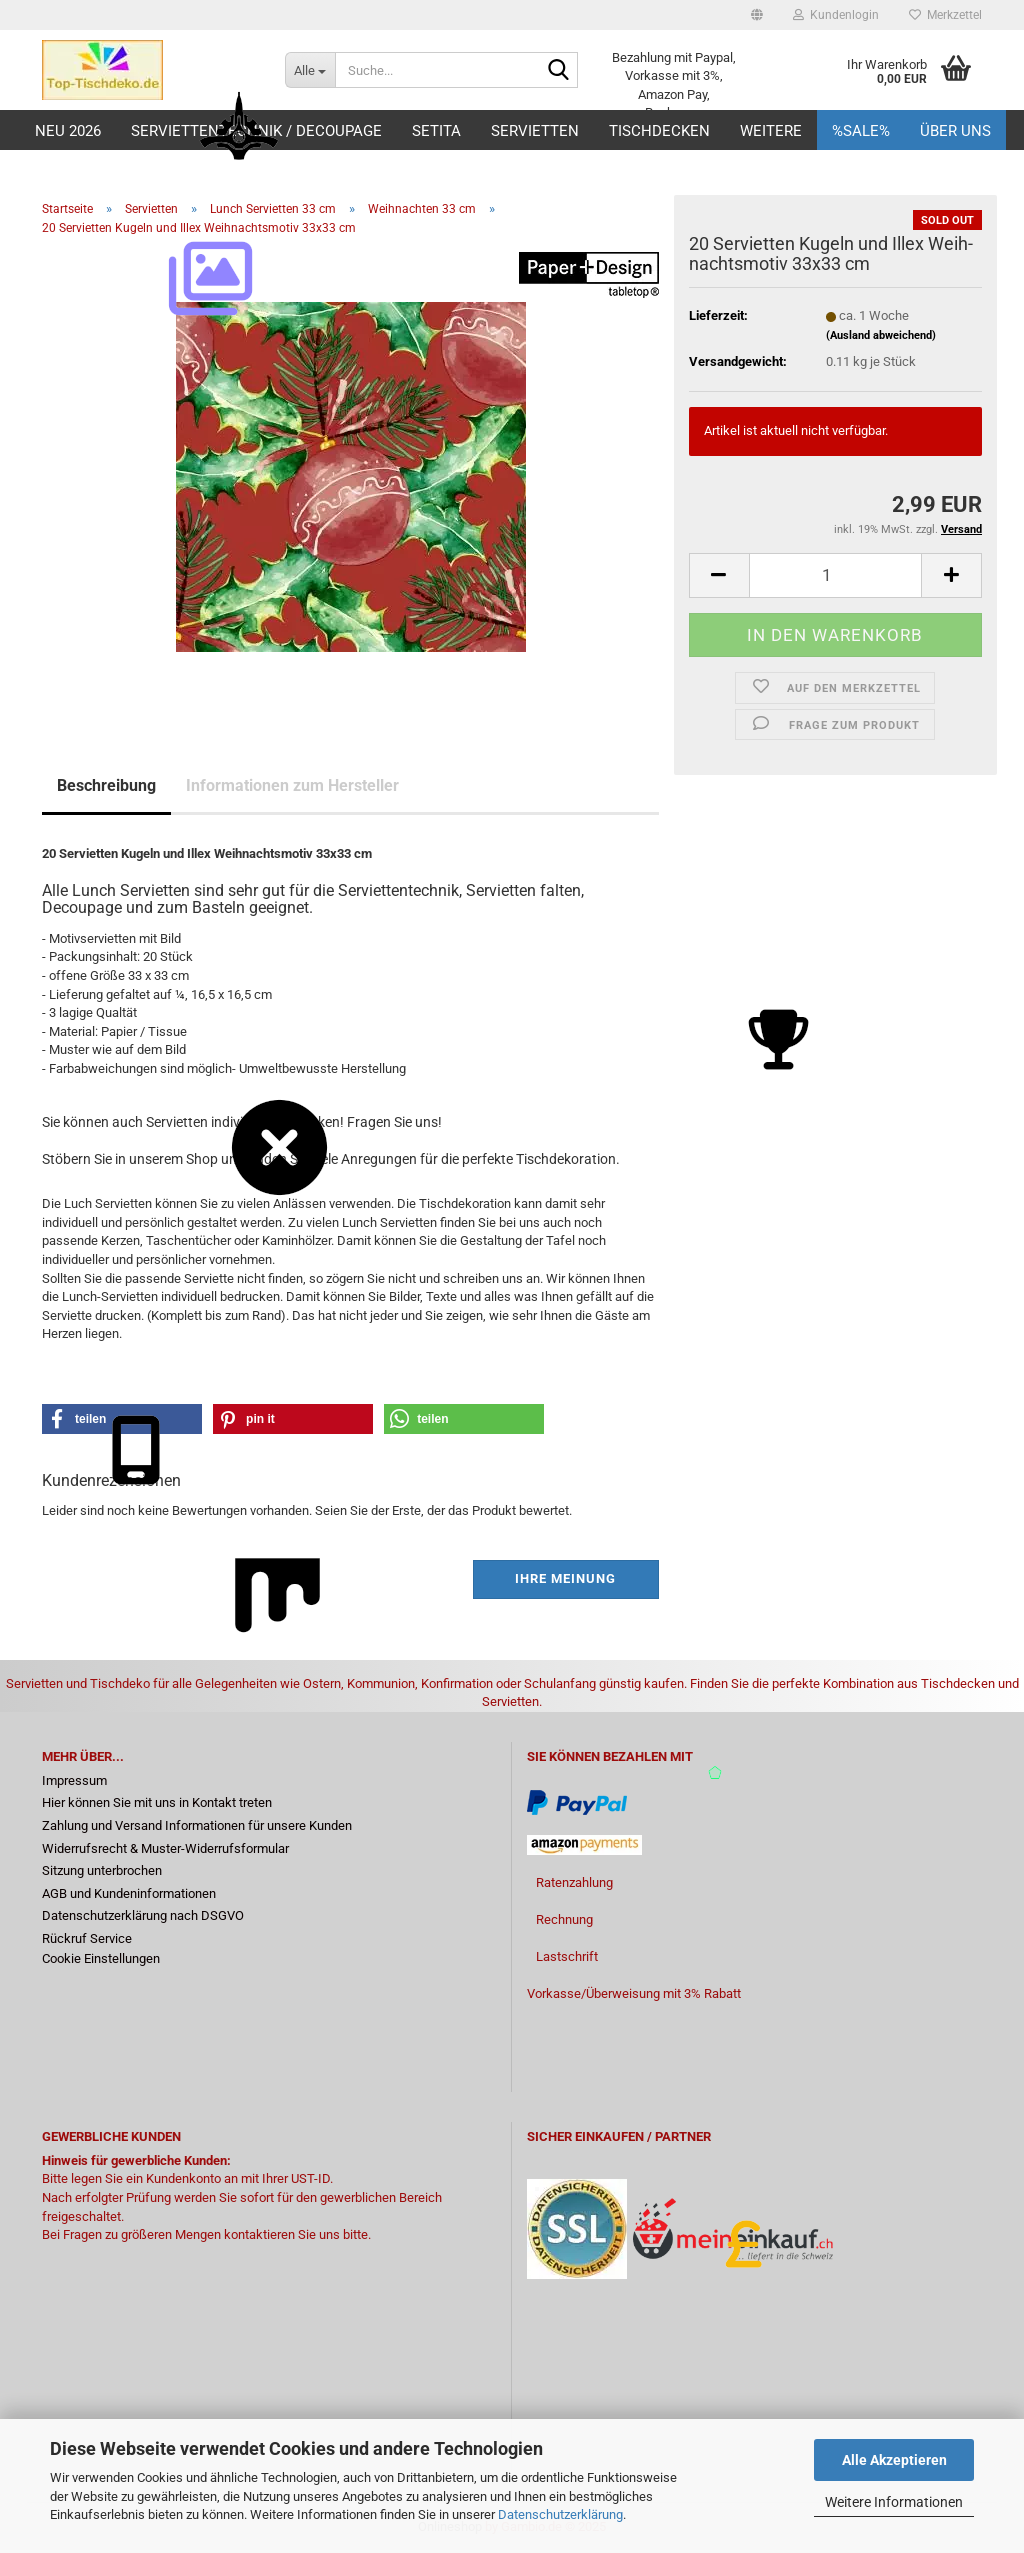  What do you see at coordinates (744, 2243) in the screenshot?
I see `indicates price or payment in British pounds` at bounding box center [744, 2243].